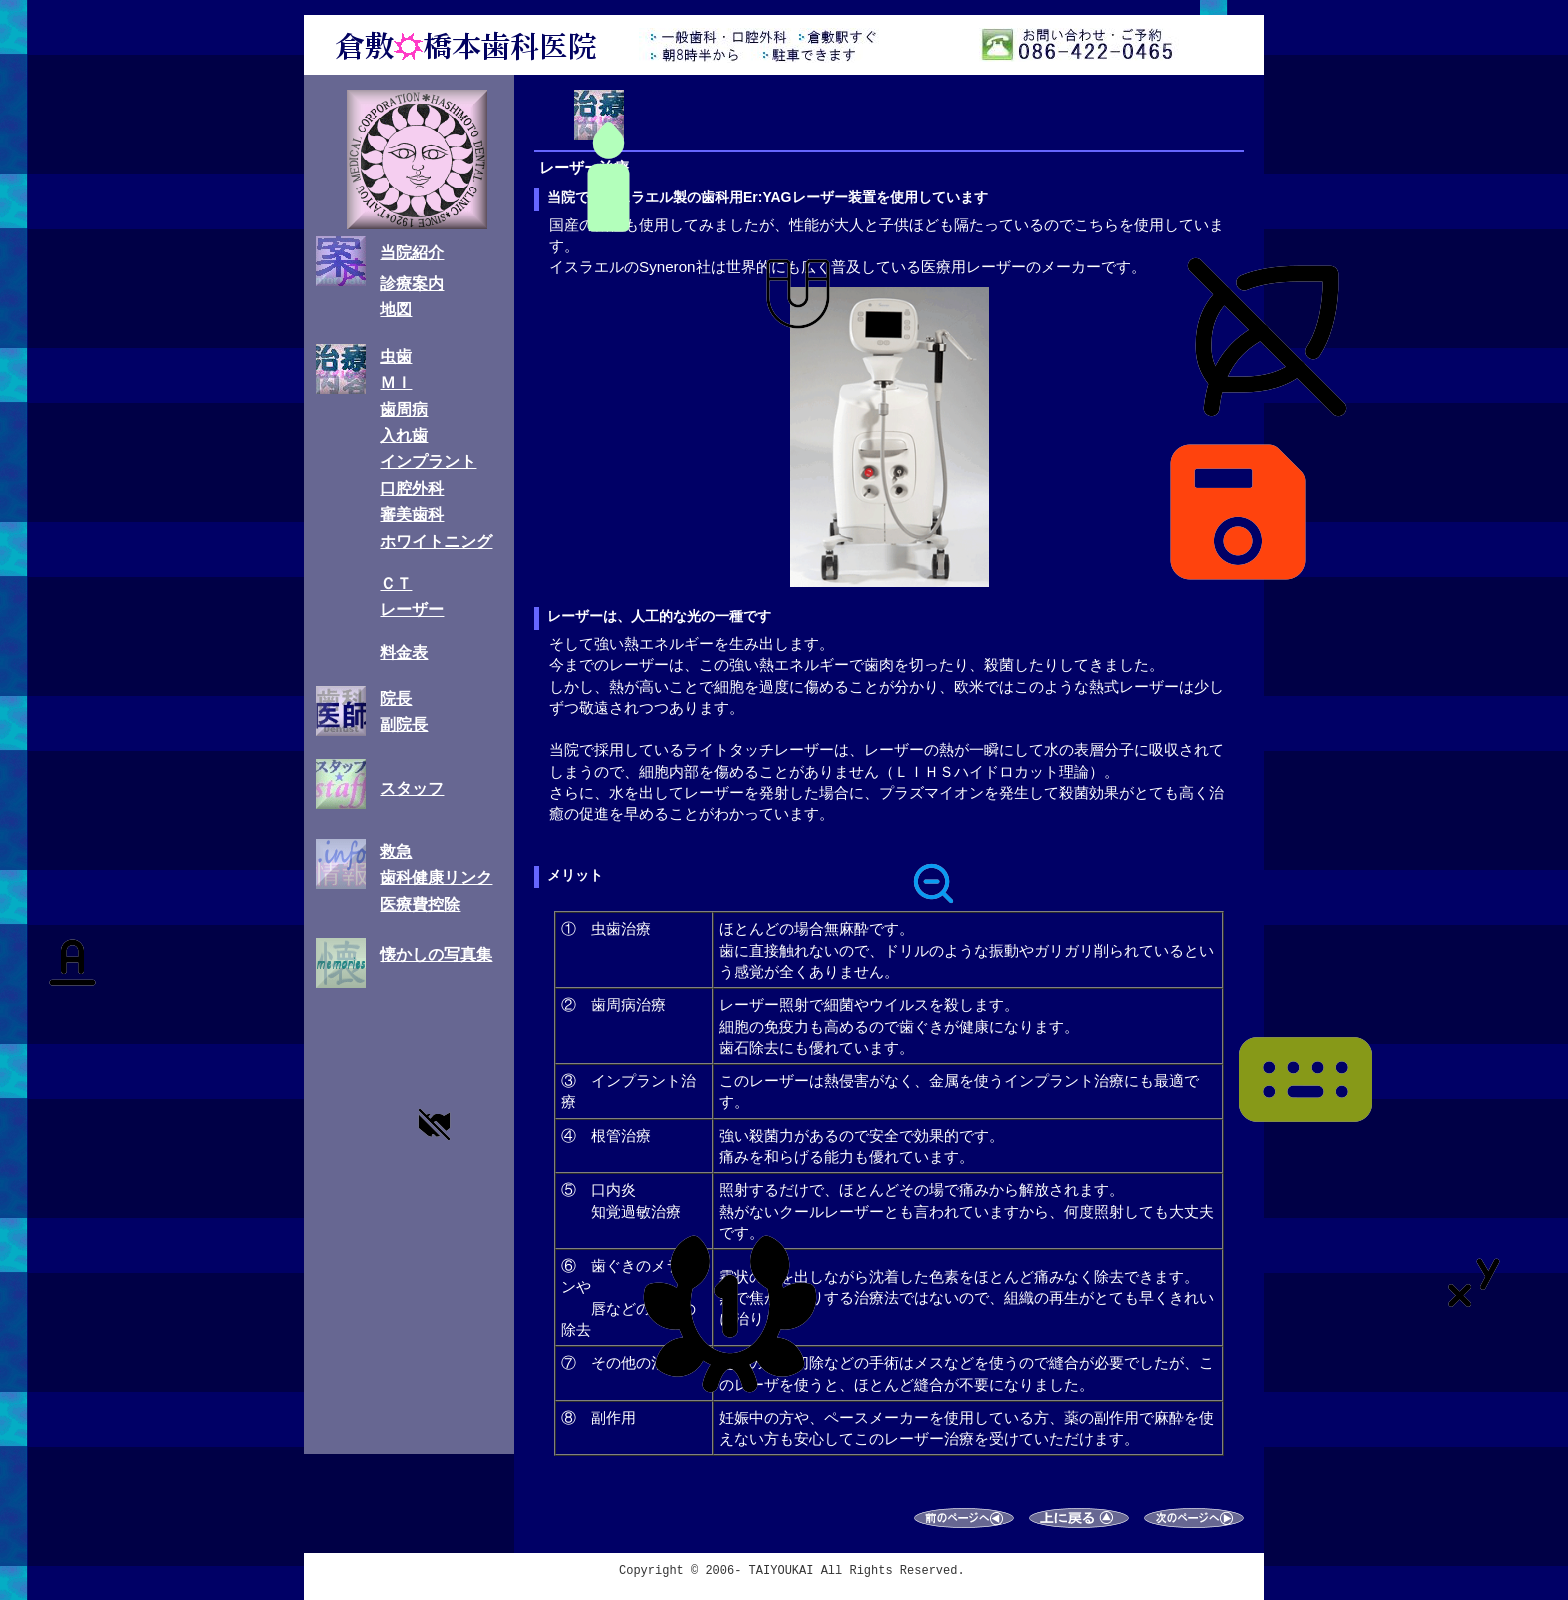 This screenshot has width=1568, height=1600. What do you see at coordinates (1471, 1287) in the screenshot?
I see `calculate x raised to the power of y` at bounding box center [1471, 1287].